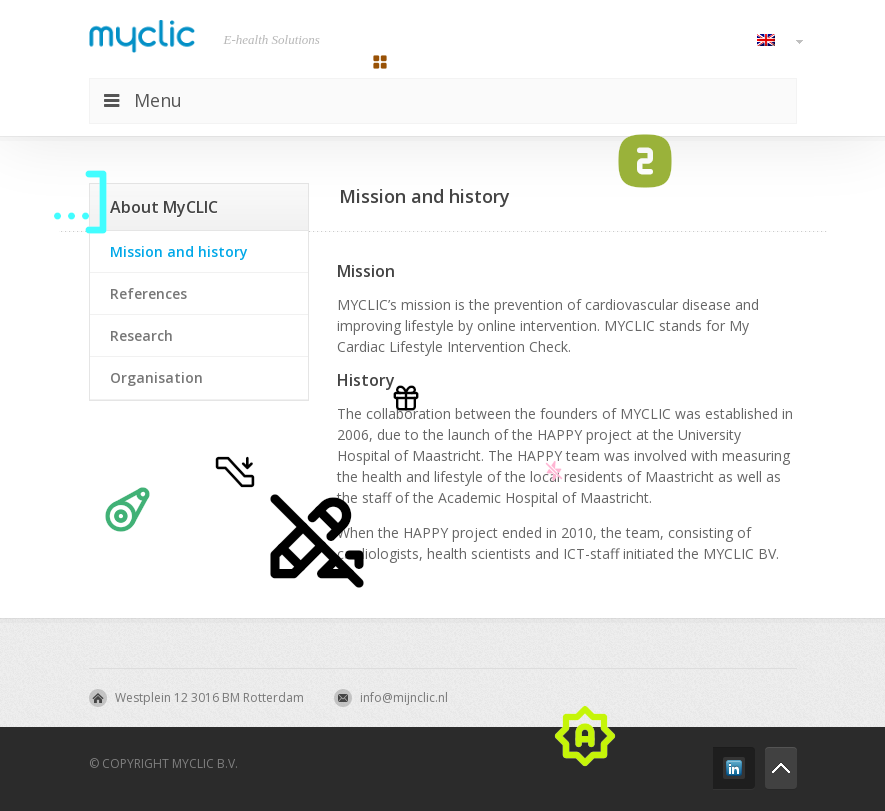  I want to click on indicates end of a code block or container, so click(82, 202).